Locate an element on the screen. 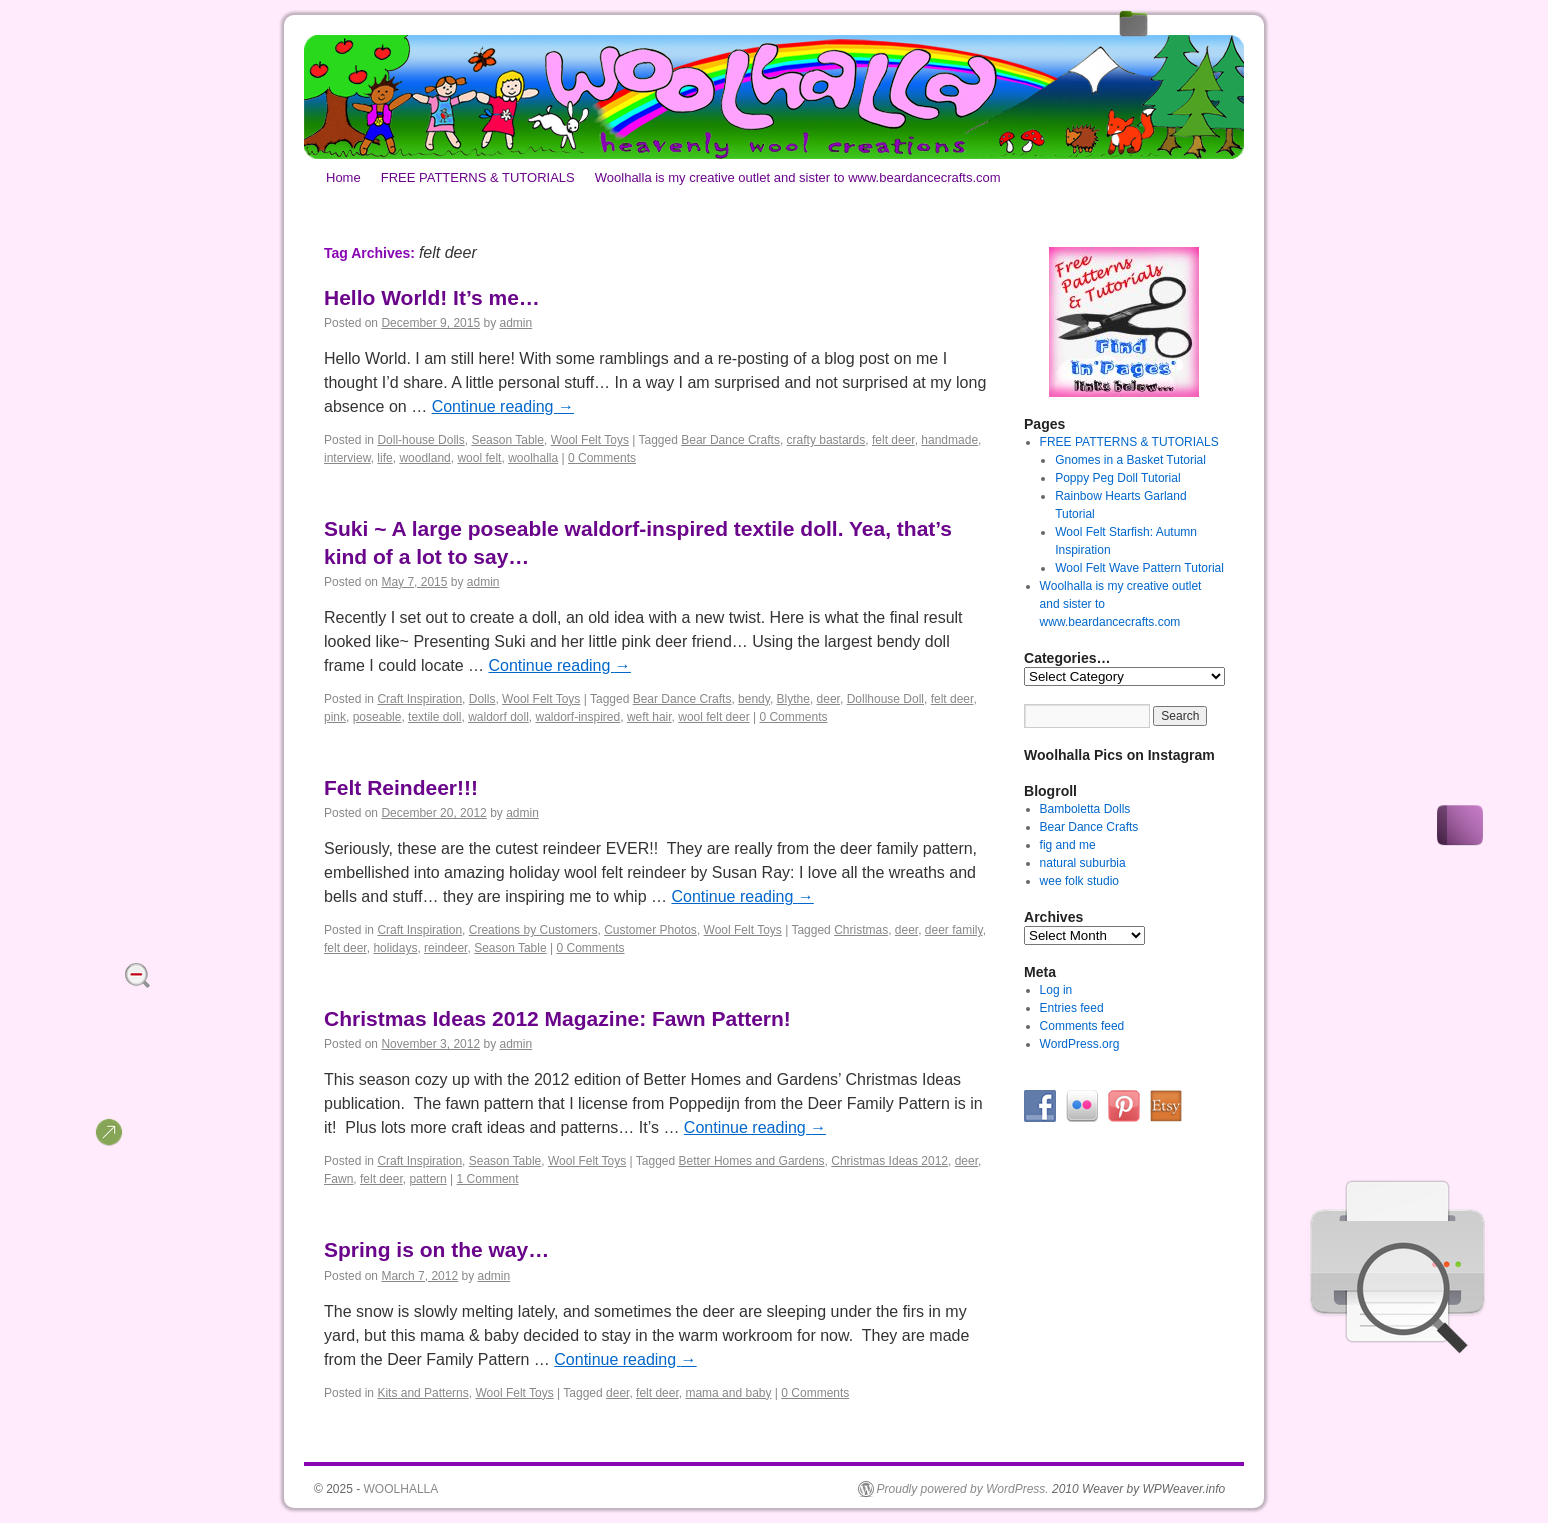 This screenshot has height=1523, width=1548. indicates a symbolic link or shortcut to another file is located at coordinates (109, 1132).